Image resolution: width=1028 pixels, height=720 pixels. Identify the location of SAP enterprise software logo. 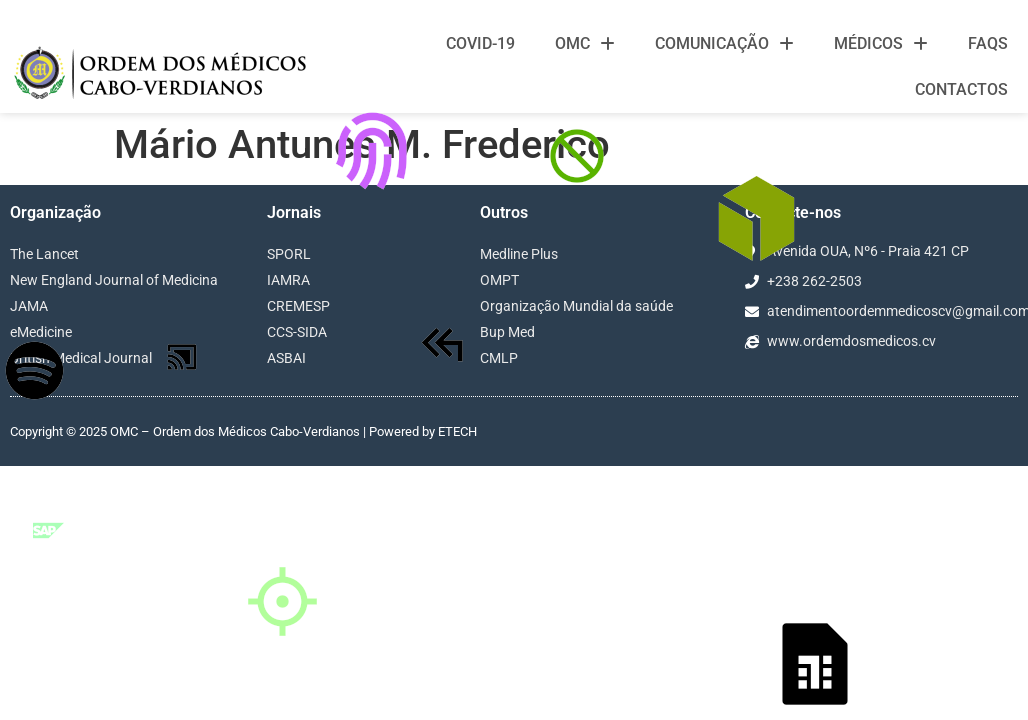
(48, 530).